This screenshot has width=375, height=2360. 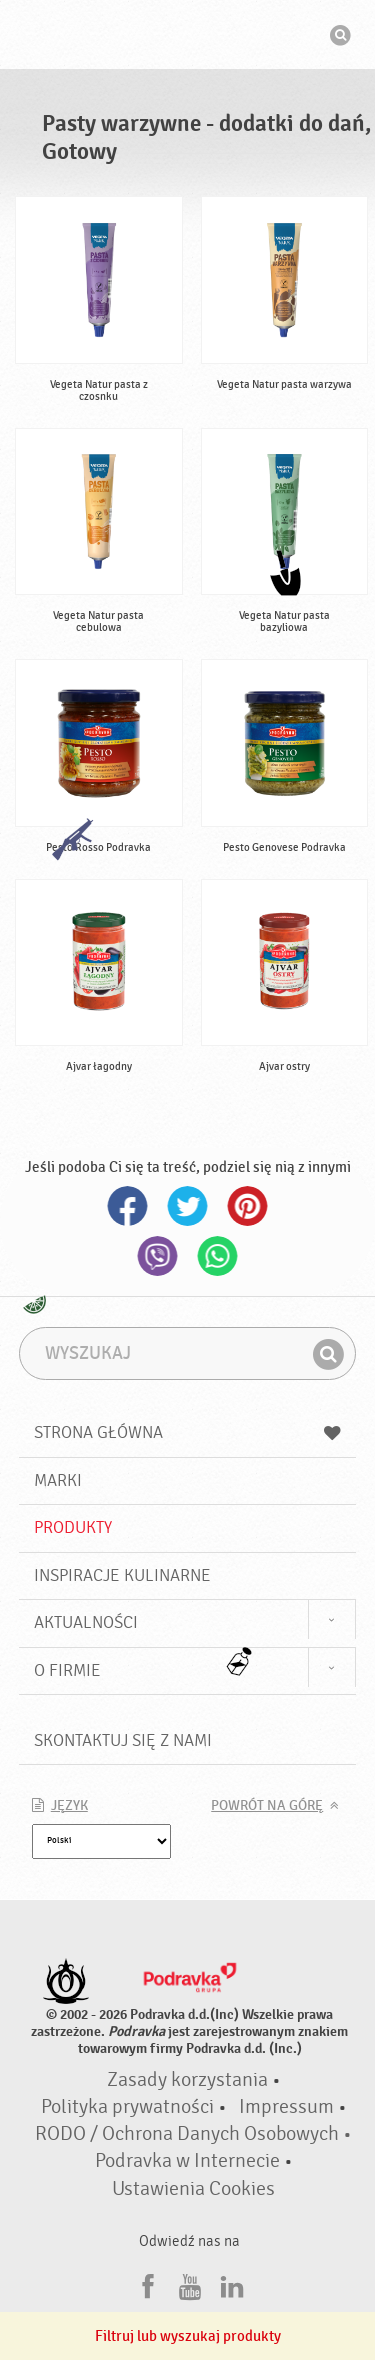 I want to click on select MP5 submachine gun weapon, so click(x=72, y=839).